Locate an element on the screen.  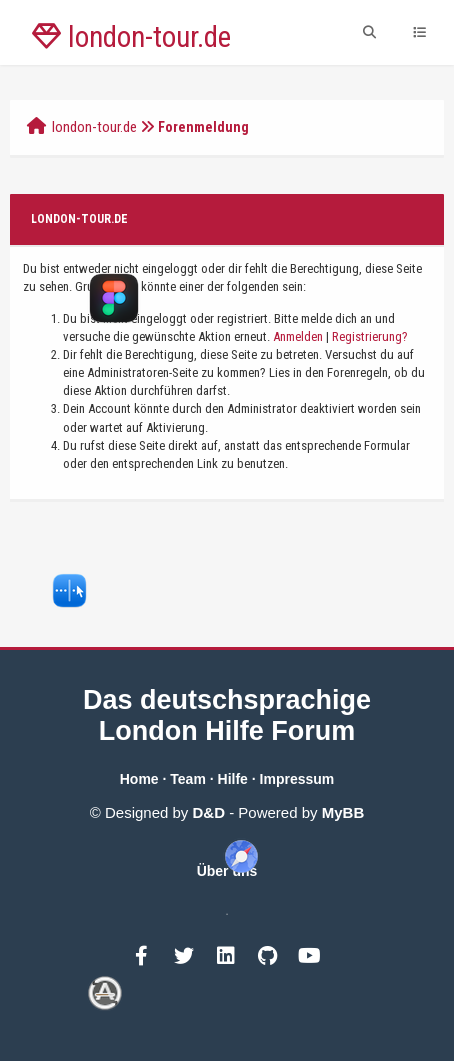
open the software updater application is located at coordinates (105, 993).